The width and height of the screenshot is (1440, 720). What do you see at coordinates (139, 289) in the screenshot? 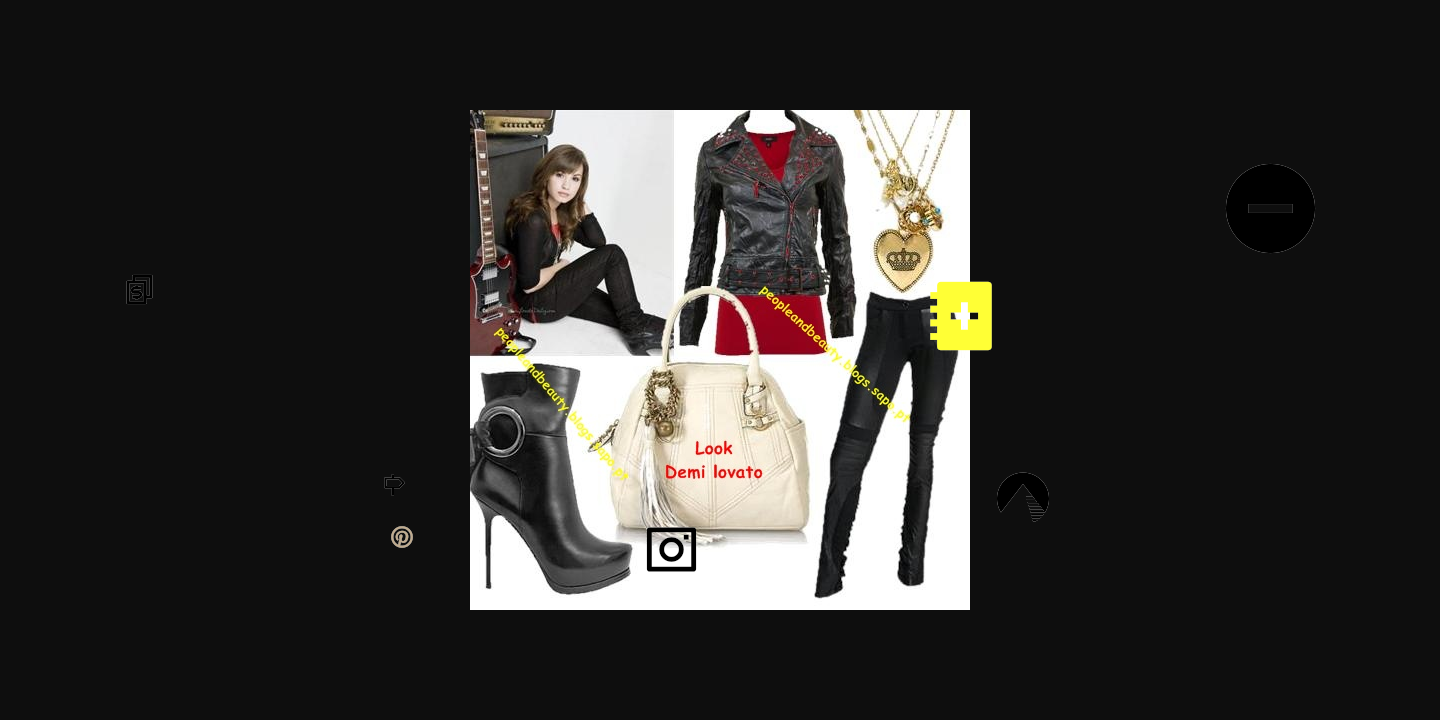
I see `view currency or financial documents` at bounding box center [139, 289].